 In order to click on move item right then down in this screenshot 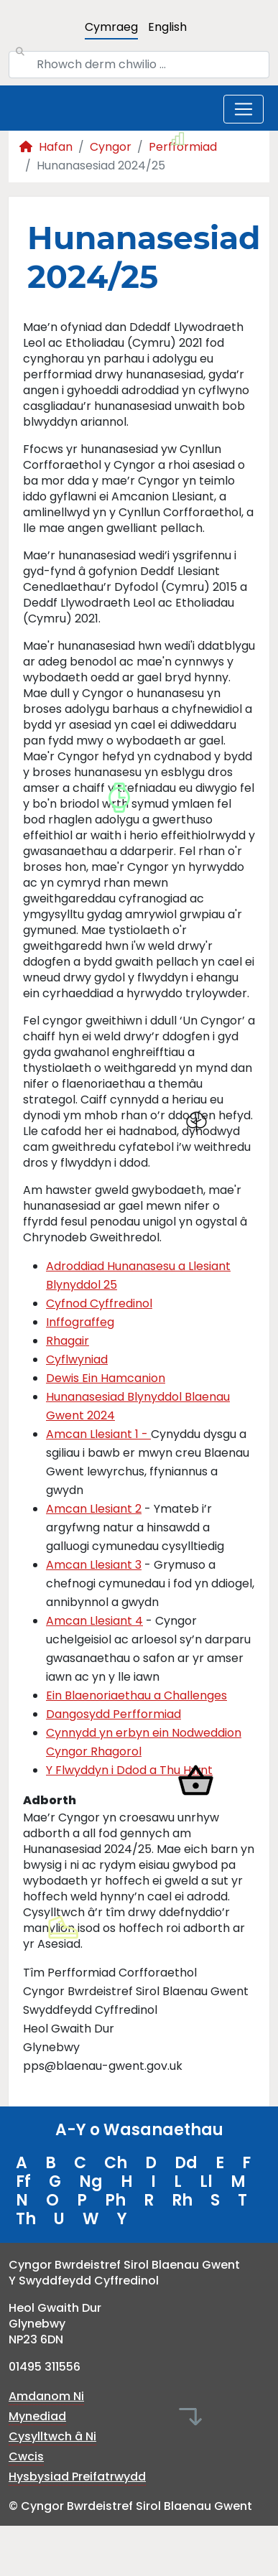, I will do `click(190, 2416)`.